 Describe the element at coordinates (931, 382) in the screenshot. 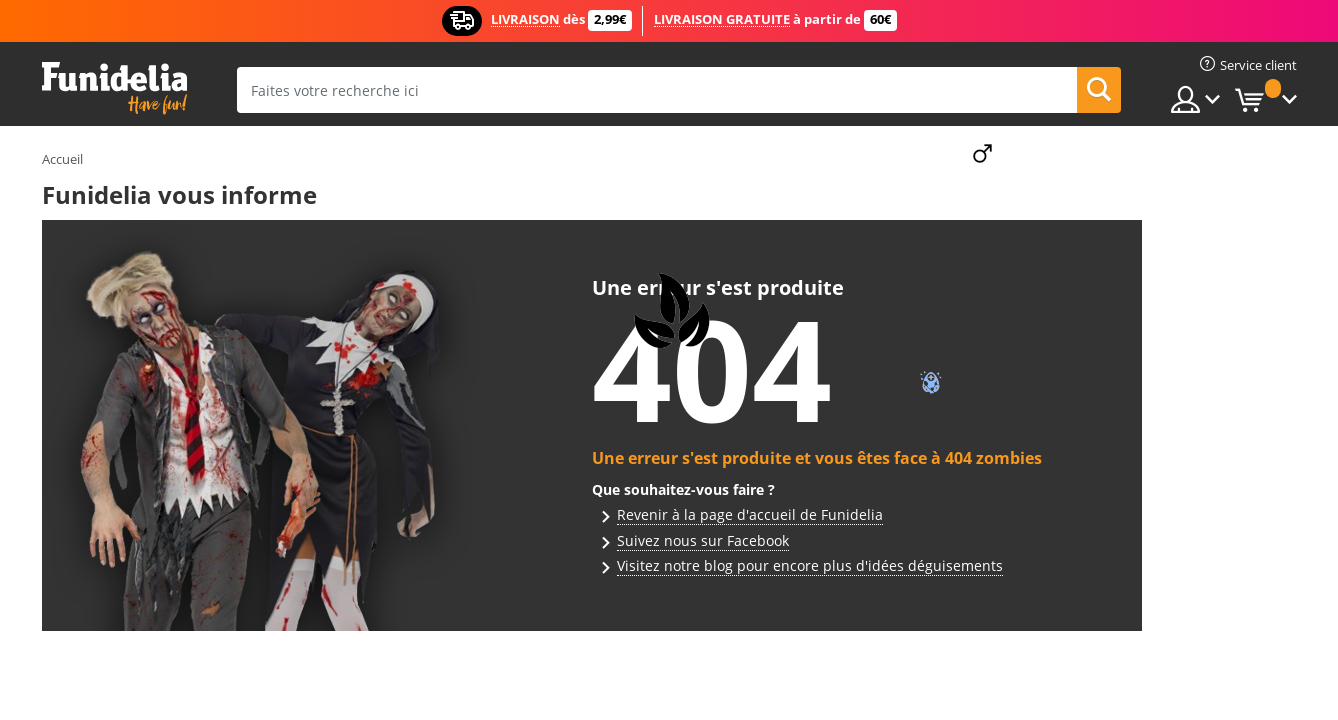

I see `a cosmic or celestial themed collectible item` at that location.